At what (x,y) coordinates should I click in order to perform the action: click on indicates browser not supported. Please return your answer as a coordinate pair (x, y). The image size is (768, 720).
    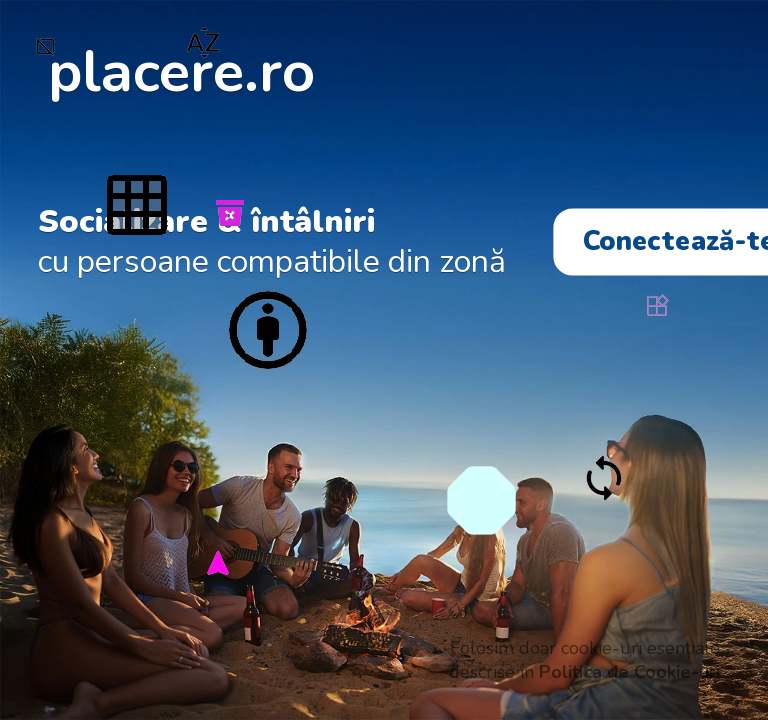
    Looking at the image, I should click on (45, 46).